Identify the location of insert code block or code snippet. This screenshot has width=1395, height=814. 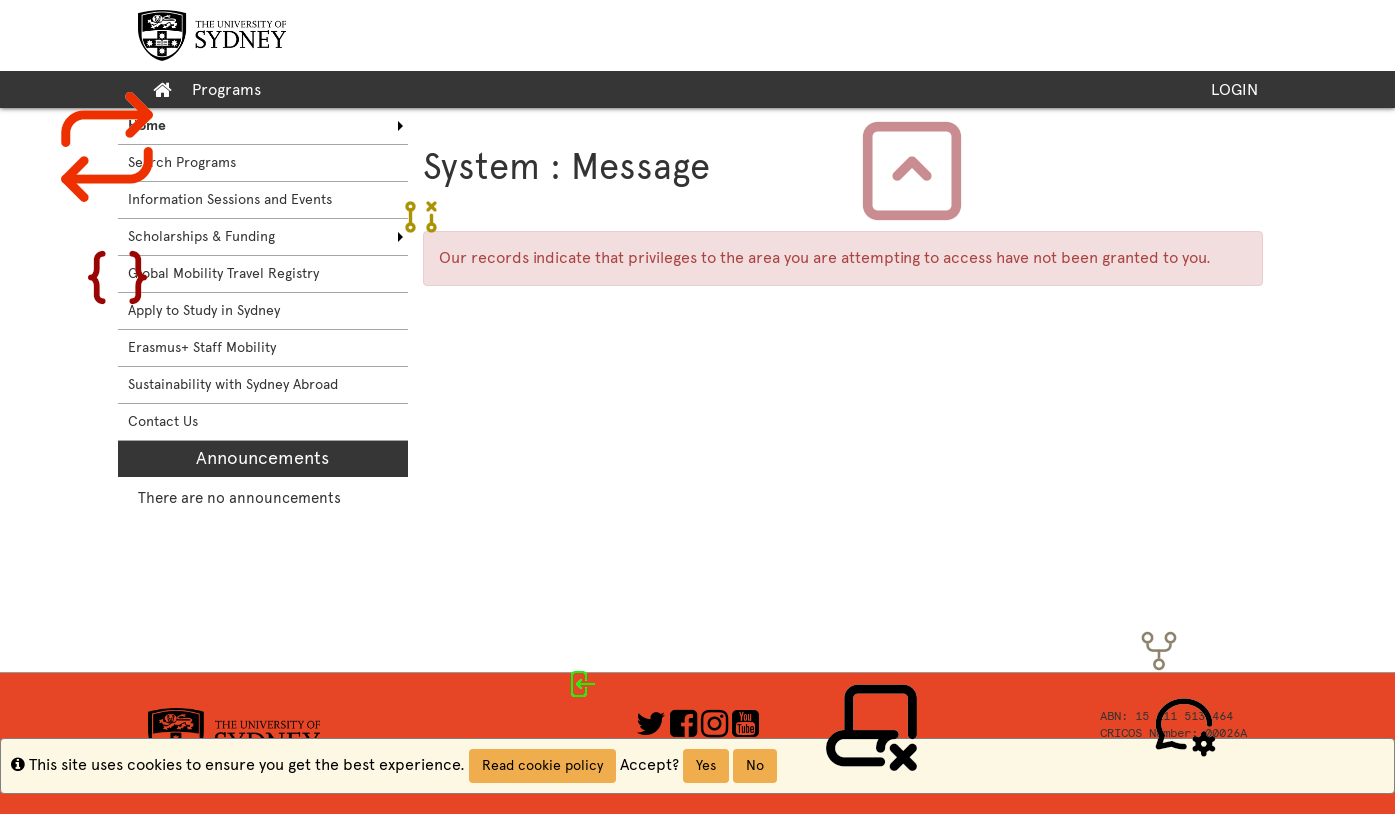
(117, 277).